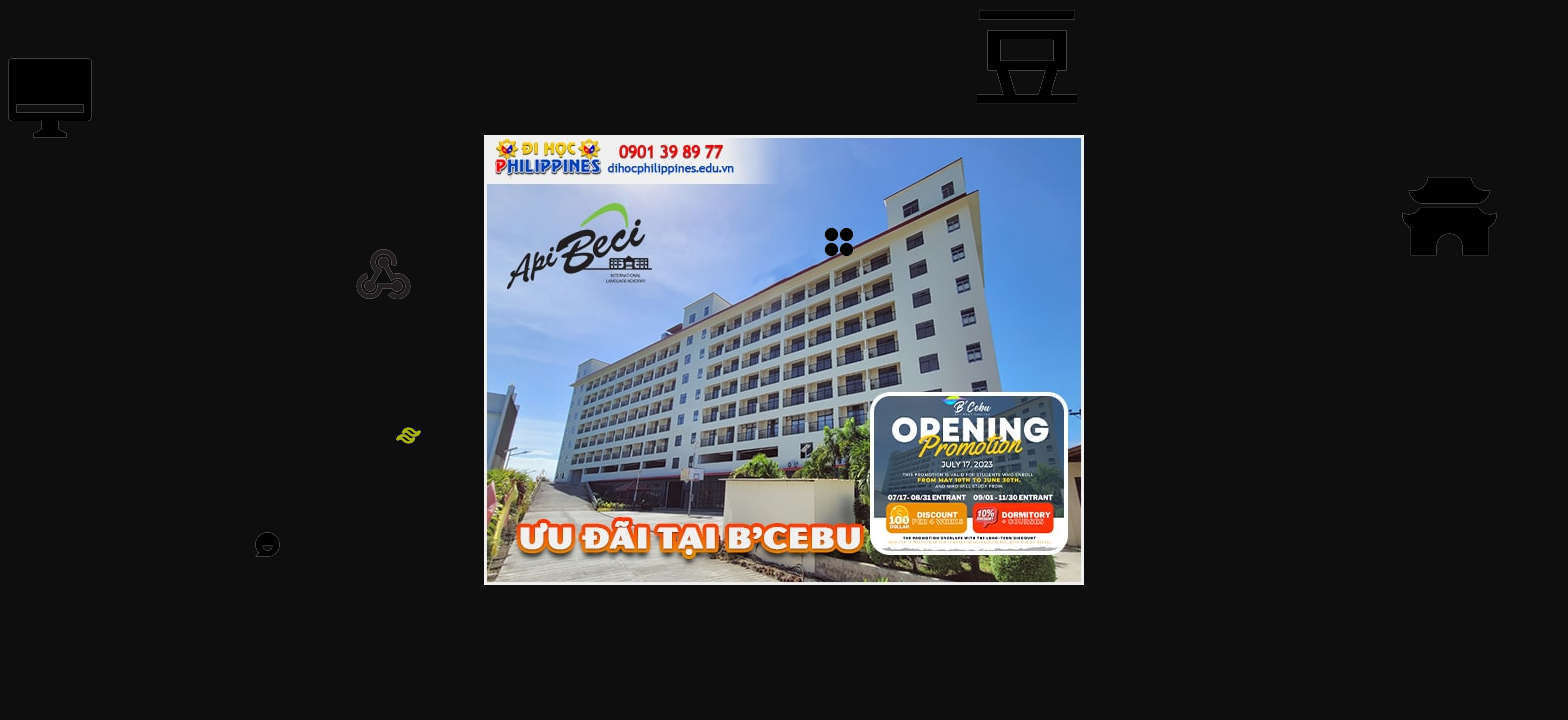  I want to click on open the app drawer or launcher, so click(839, 242).